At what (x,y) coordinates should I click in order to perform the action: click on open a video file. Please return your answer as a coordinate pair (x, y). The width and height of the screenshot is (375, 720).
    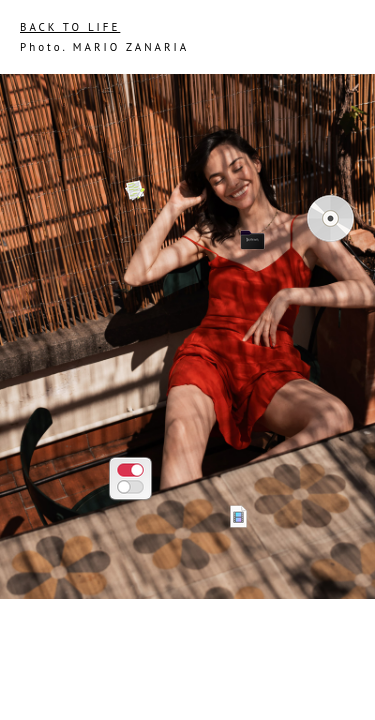
    Looking at the image, I should click on (238, 516).